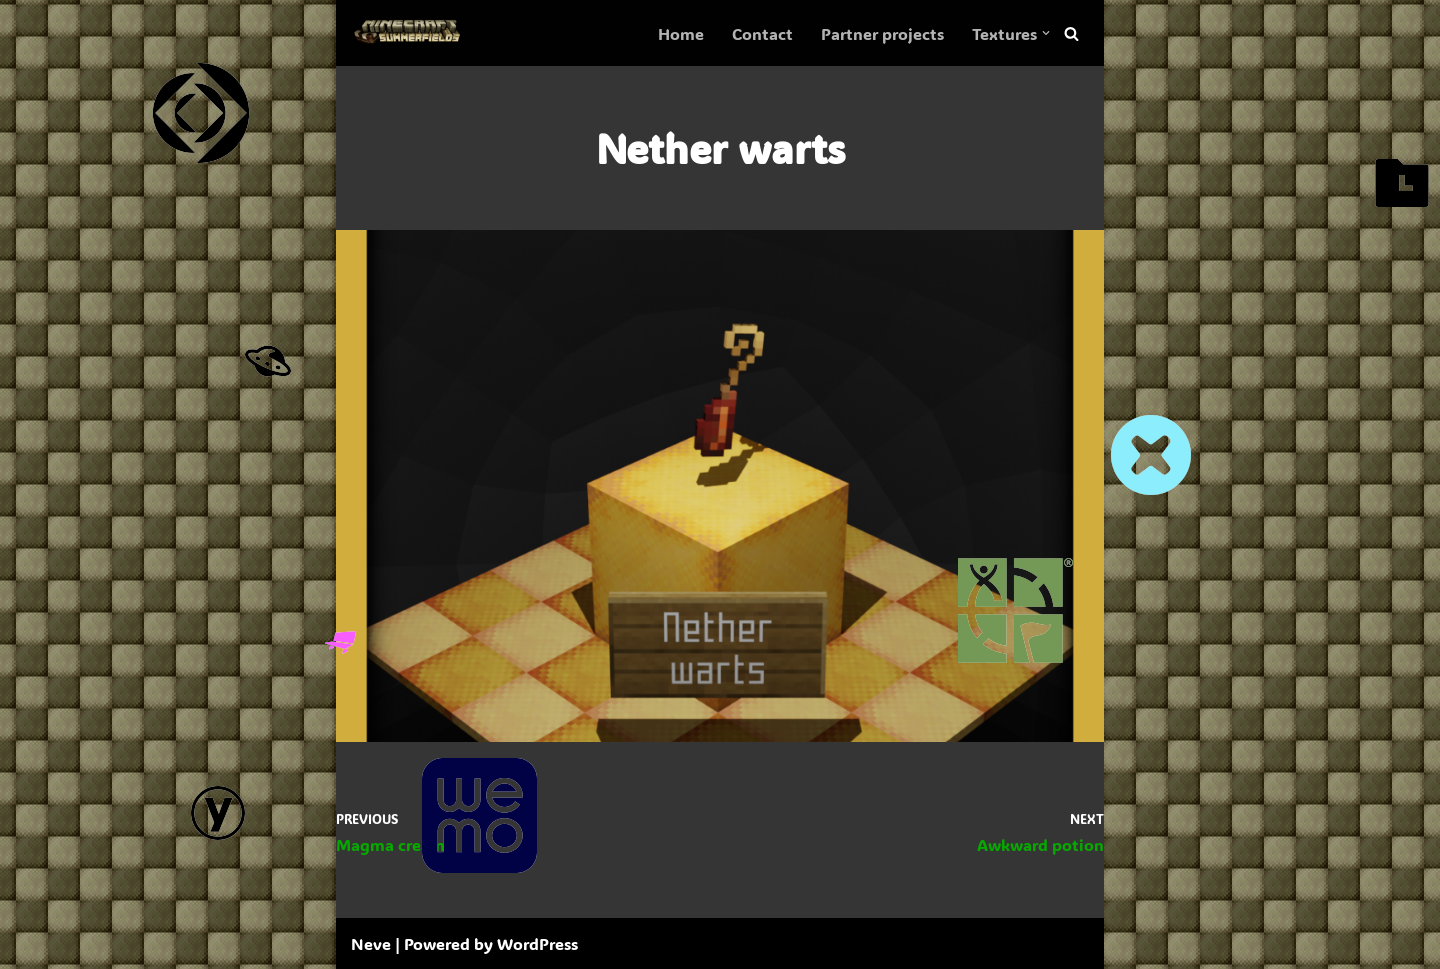 The image size is (1440, 969). Describe the element at coordinates (268, 361) in the screenshot. I see `open hoppscotch api testing tool` at that location.